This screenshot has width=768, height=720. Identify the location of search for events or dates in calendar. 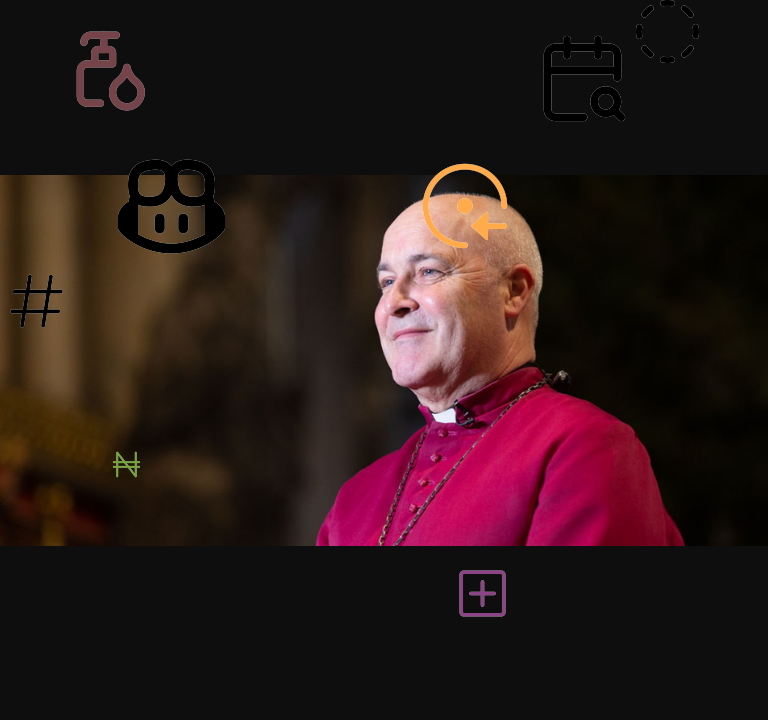
(582, 78).